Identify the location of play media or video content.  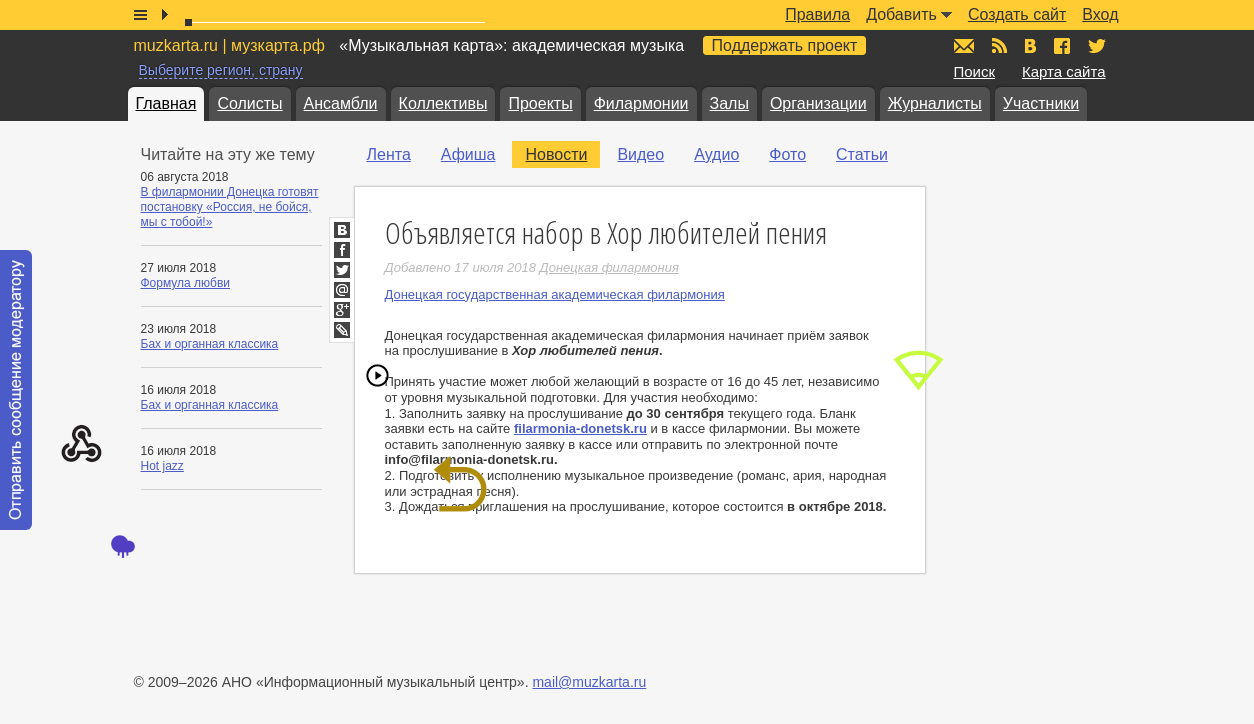
(377, 375).